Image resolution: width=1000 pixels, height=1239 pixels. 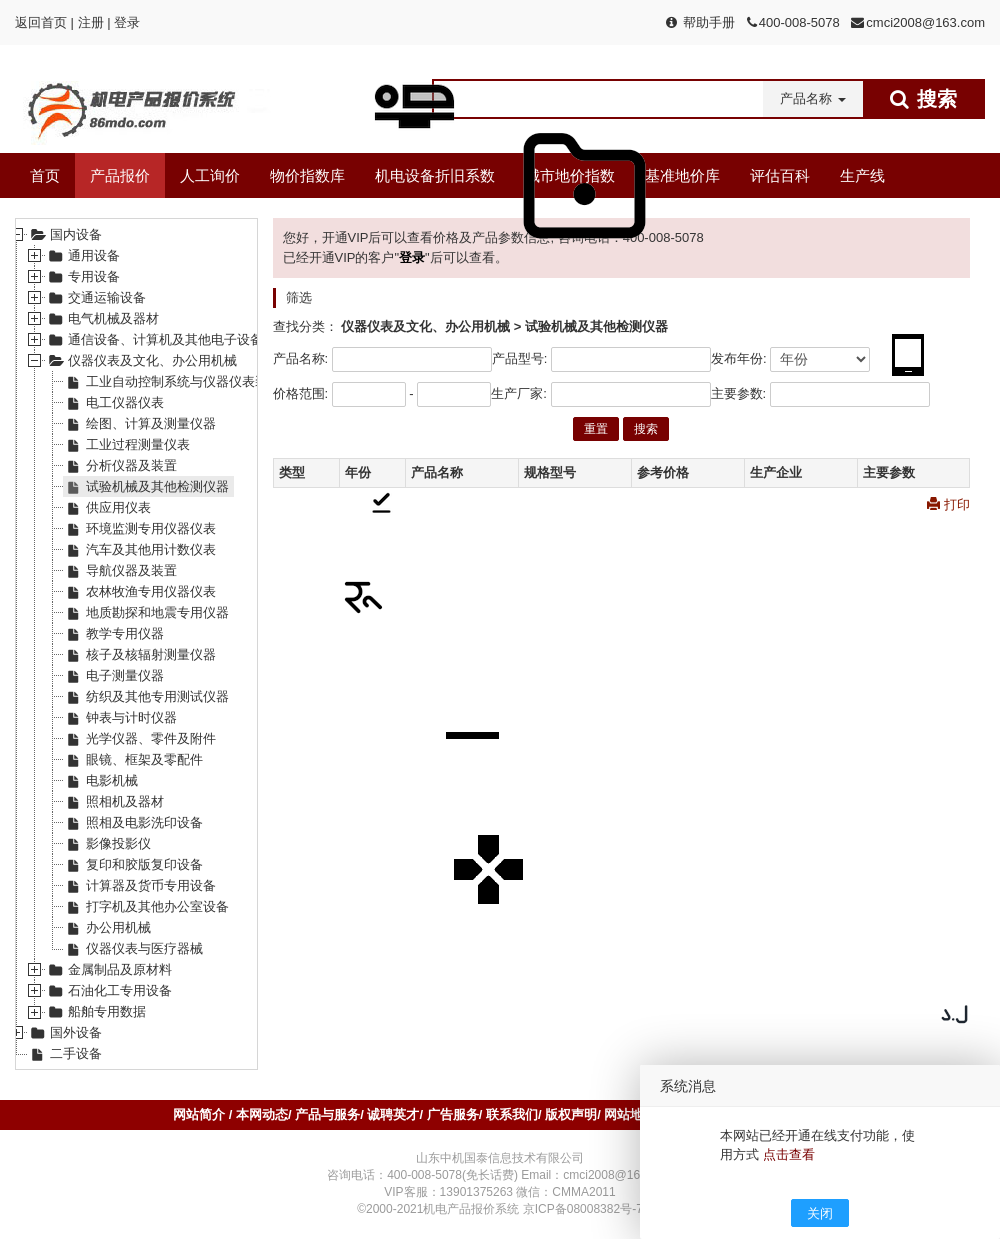 I want to click on switch to tablet view or layout, so click(x=908, y=355).